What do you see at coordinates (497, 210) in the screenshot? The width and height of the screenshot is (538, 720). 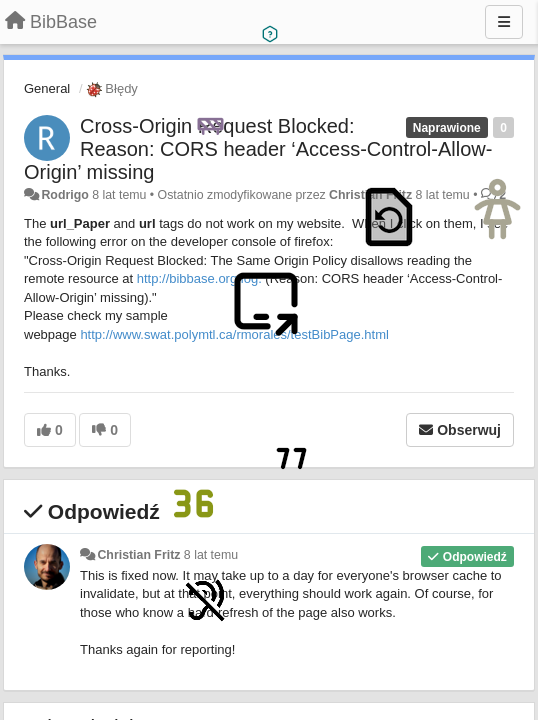 I see `indicates women's restroom` at bounding box center [497, 210].